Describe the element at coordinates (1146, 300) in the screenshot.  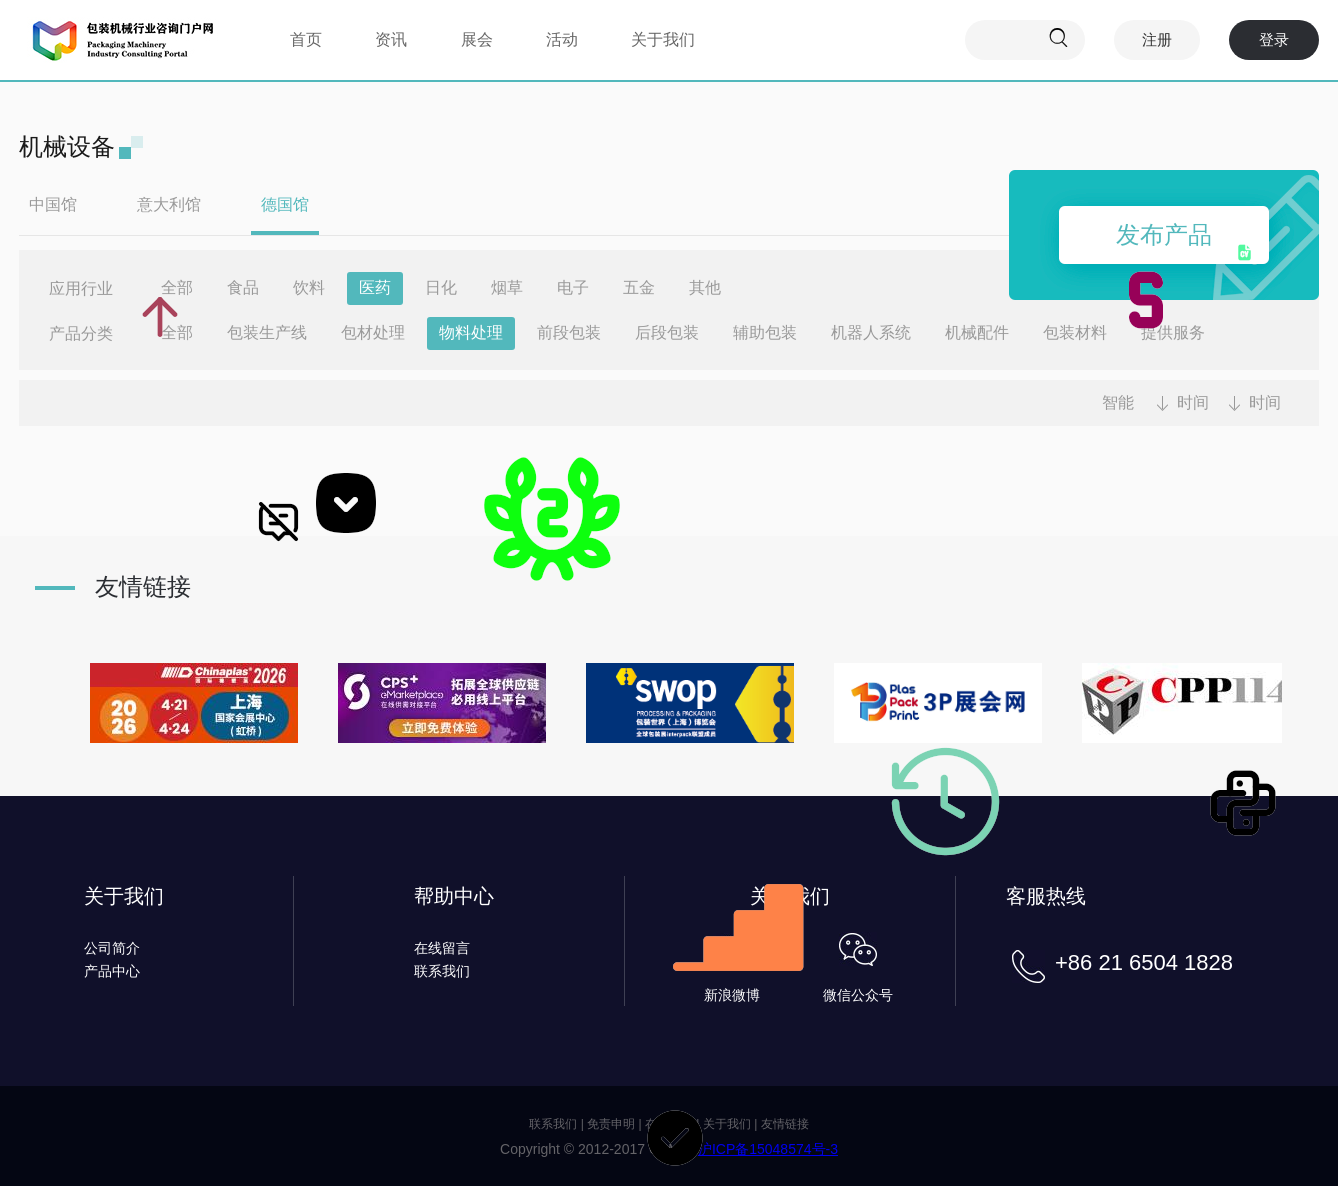
I see `indicates small size option` at that location.